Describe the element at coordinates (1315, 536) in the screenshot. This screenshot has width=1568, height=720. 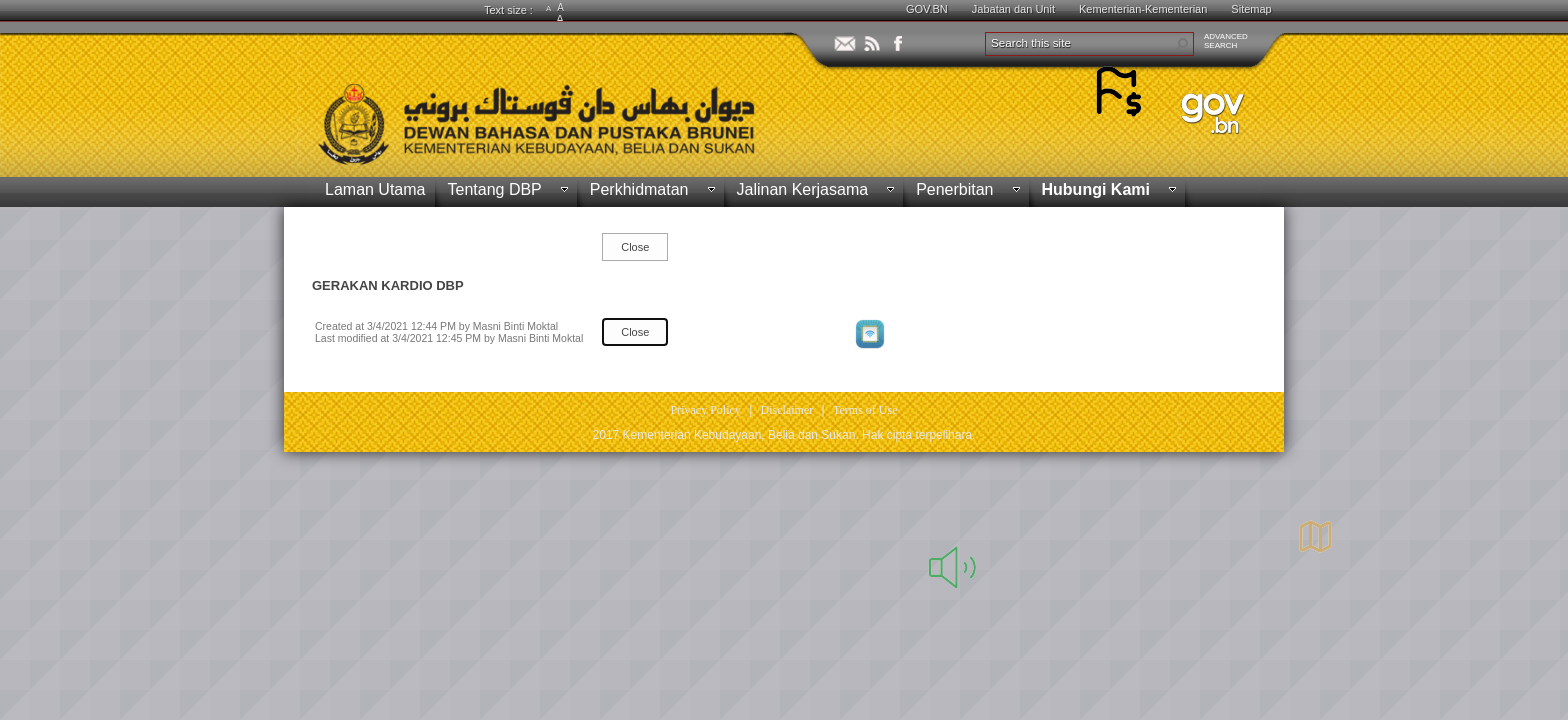
I see `view map or navigation` at that location.